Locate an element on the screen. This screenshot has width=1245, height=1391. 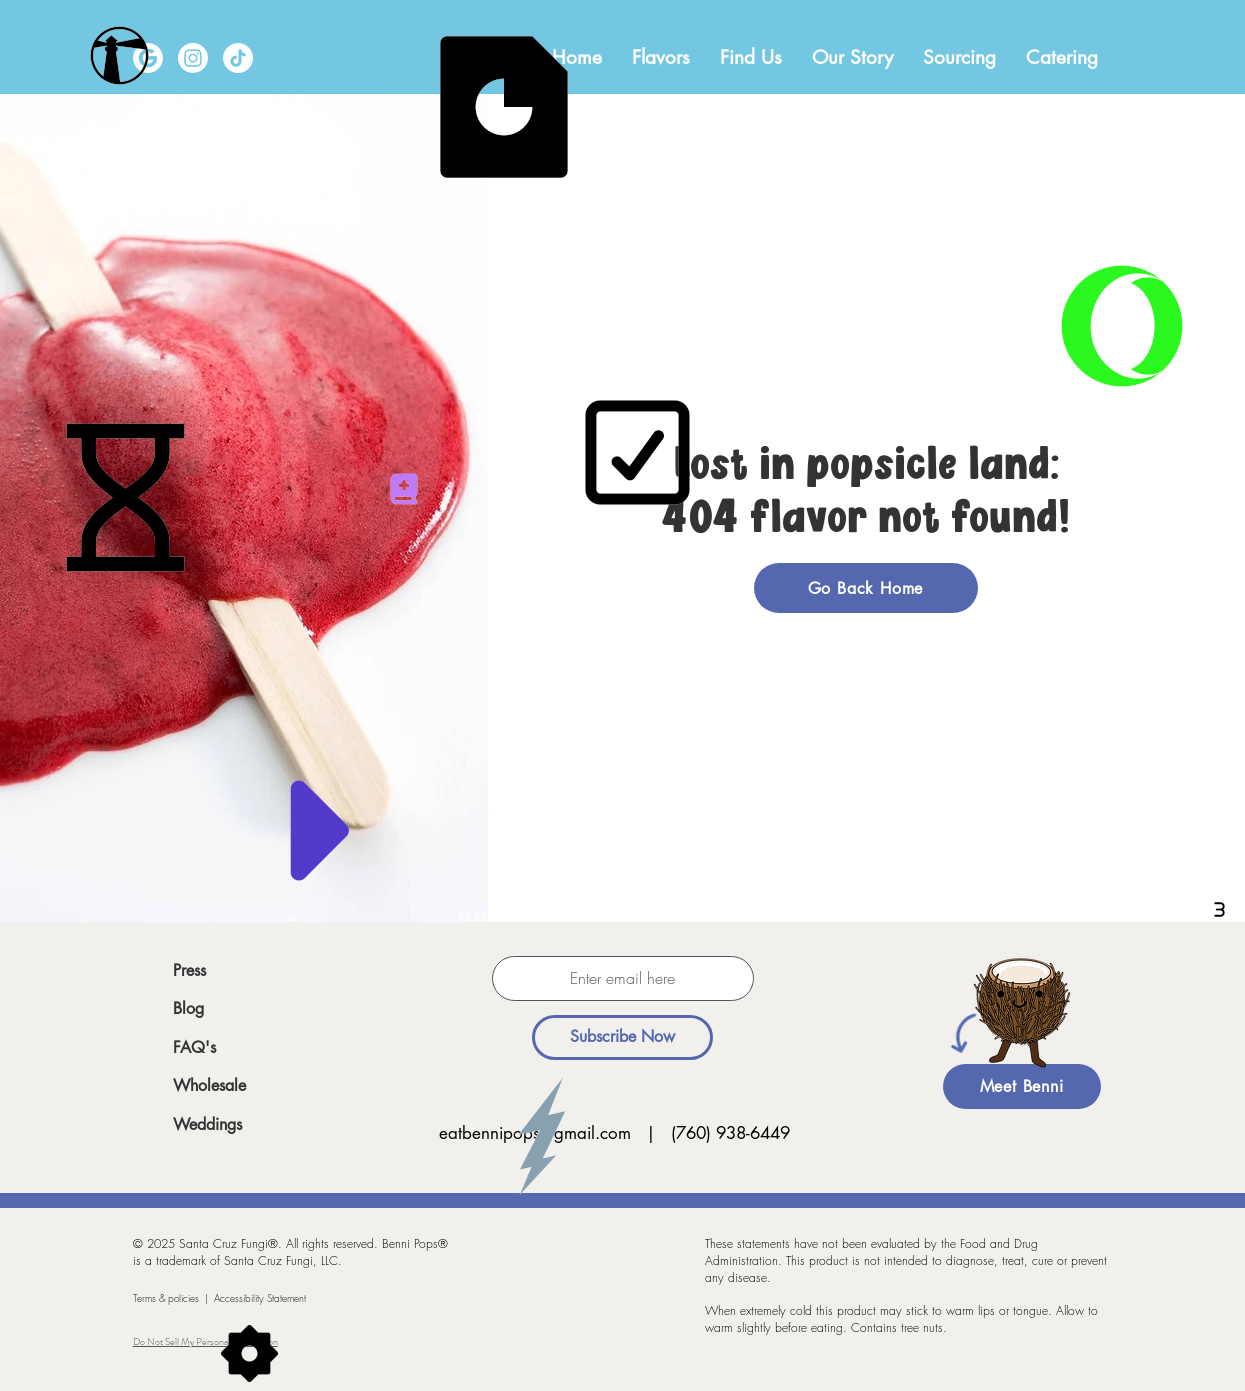
indicates a loading or processing state is located at coordinates (125, 497).